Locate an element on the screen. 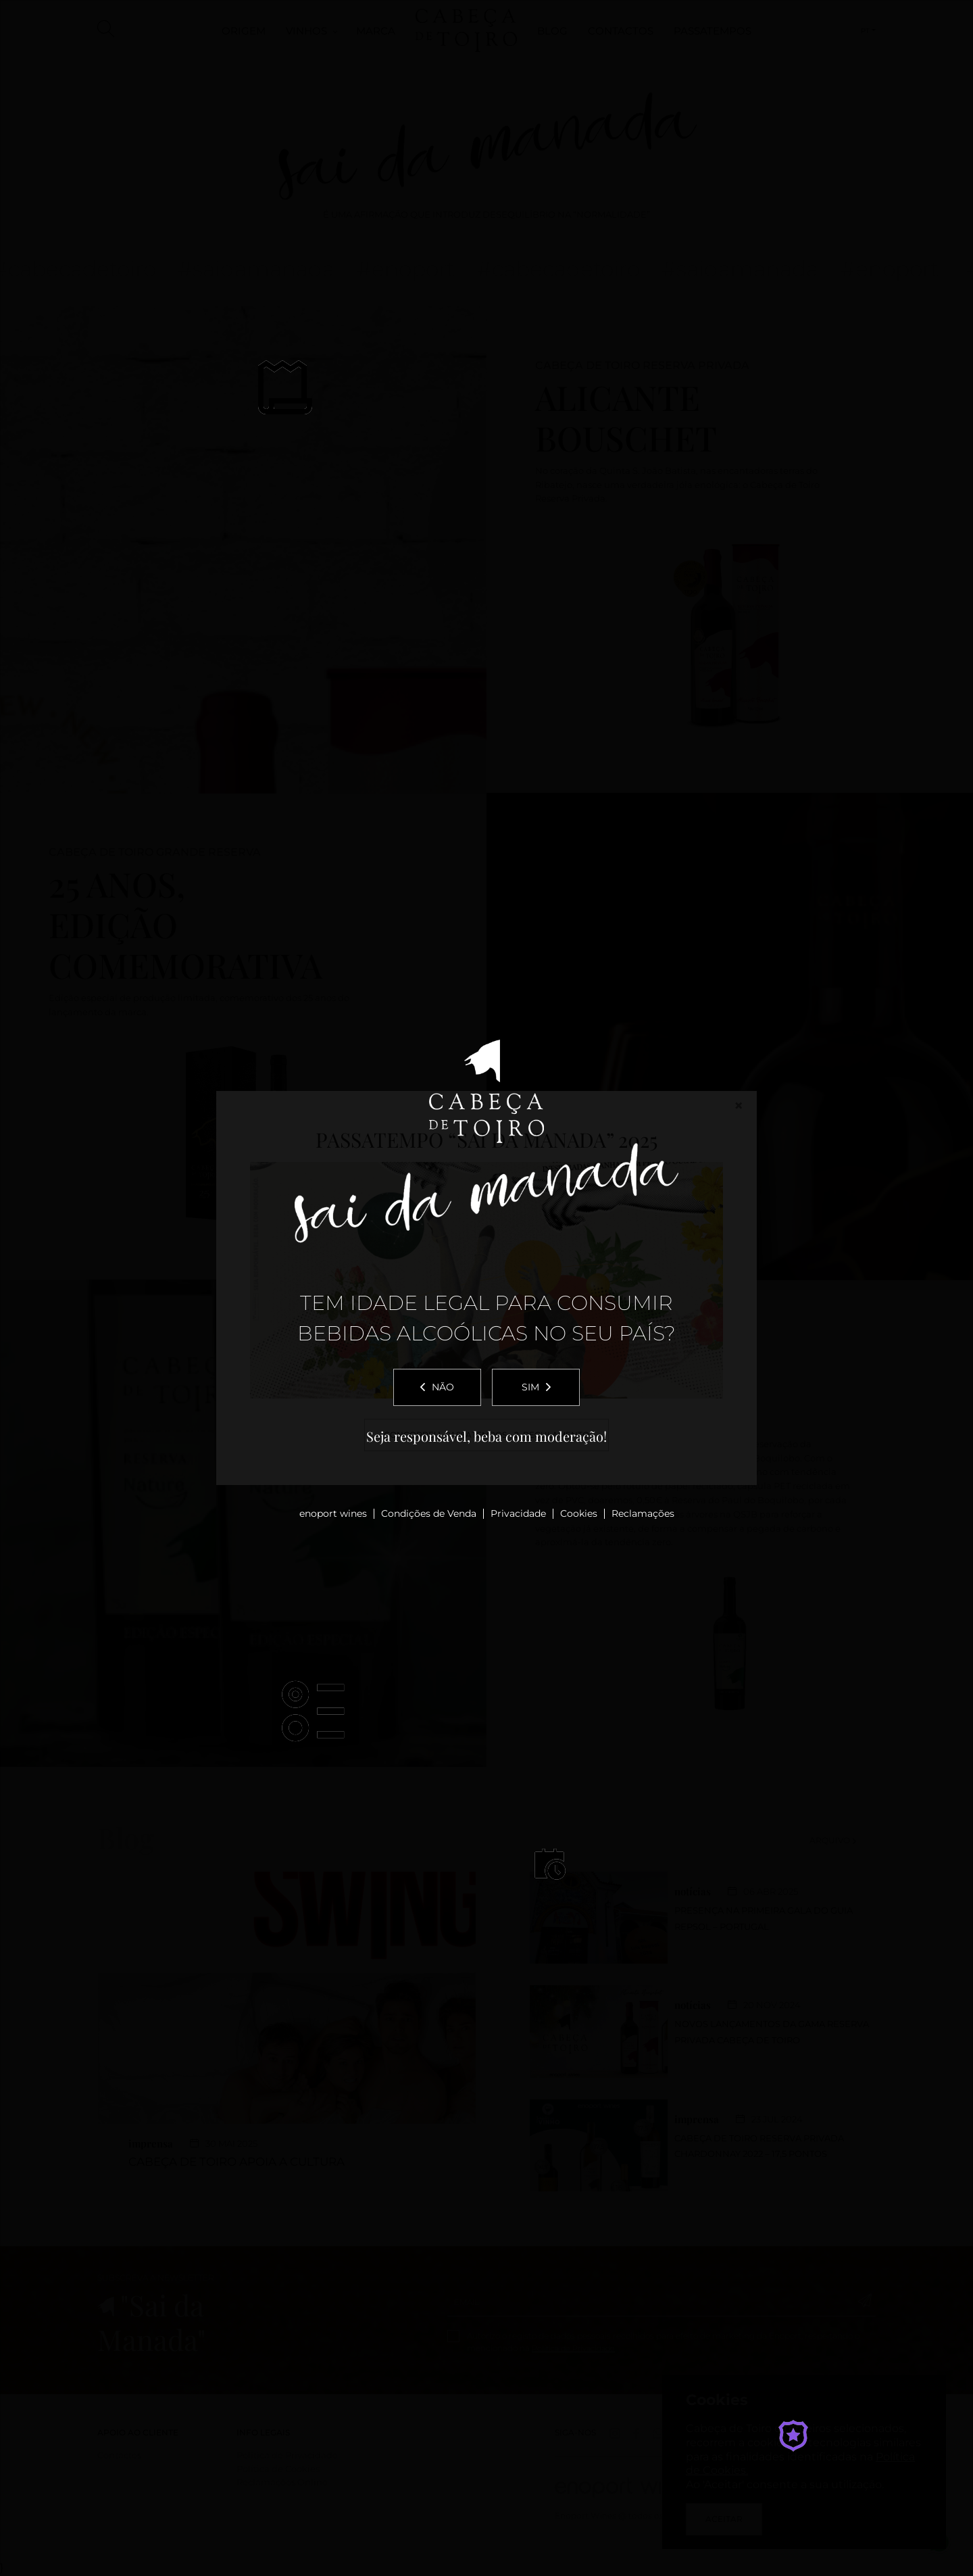  indicates law enforcement or official authority is located at coordinates (793, 2435).